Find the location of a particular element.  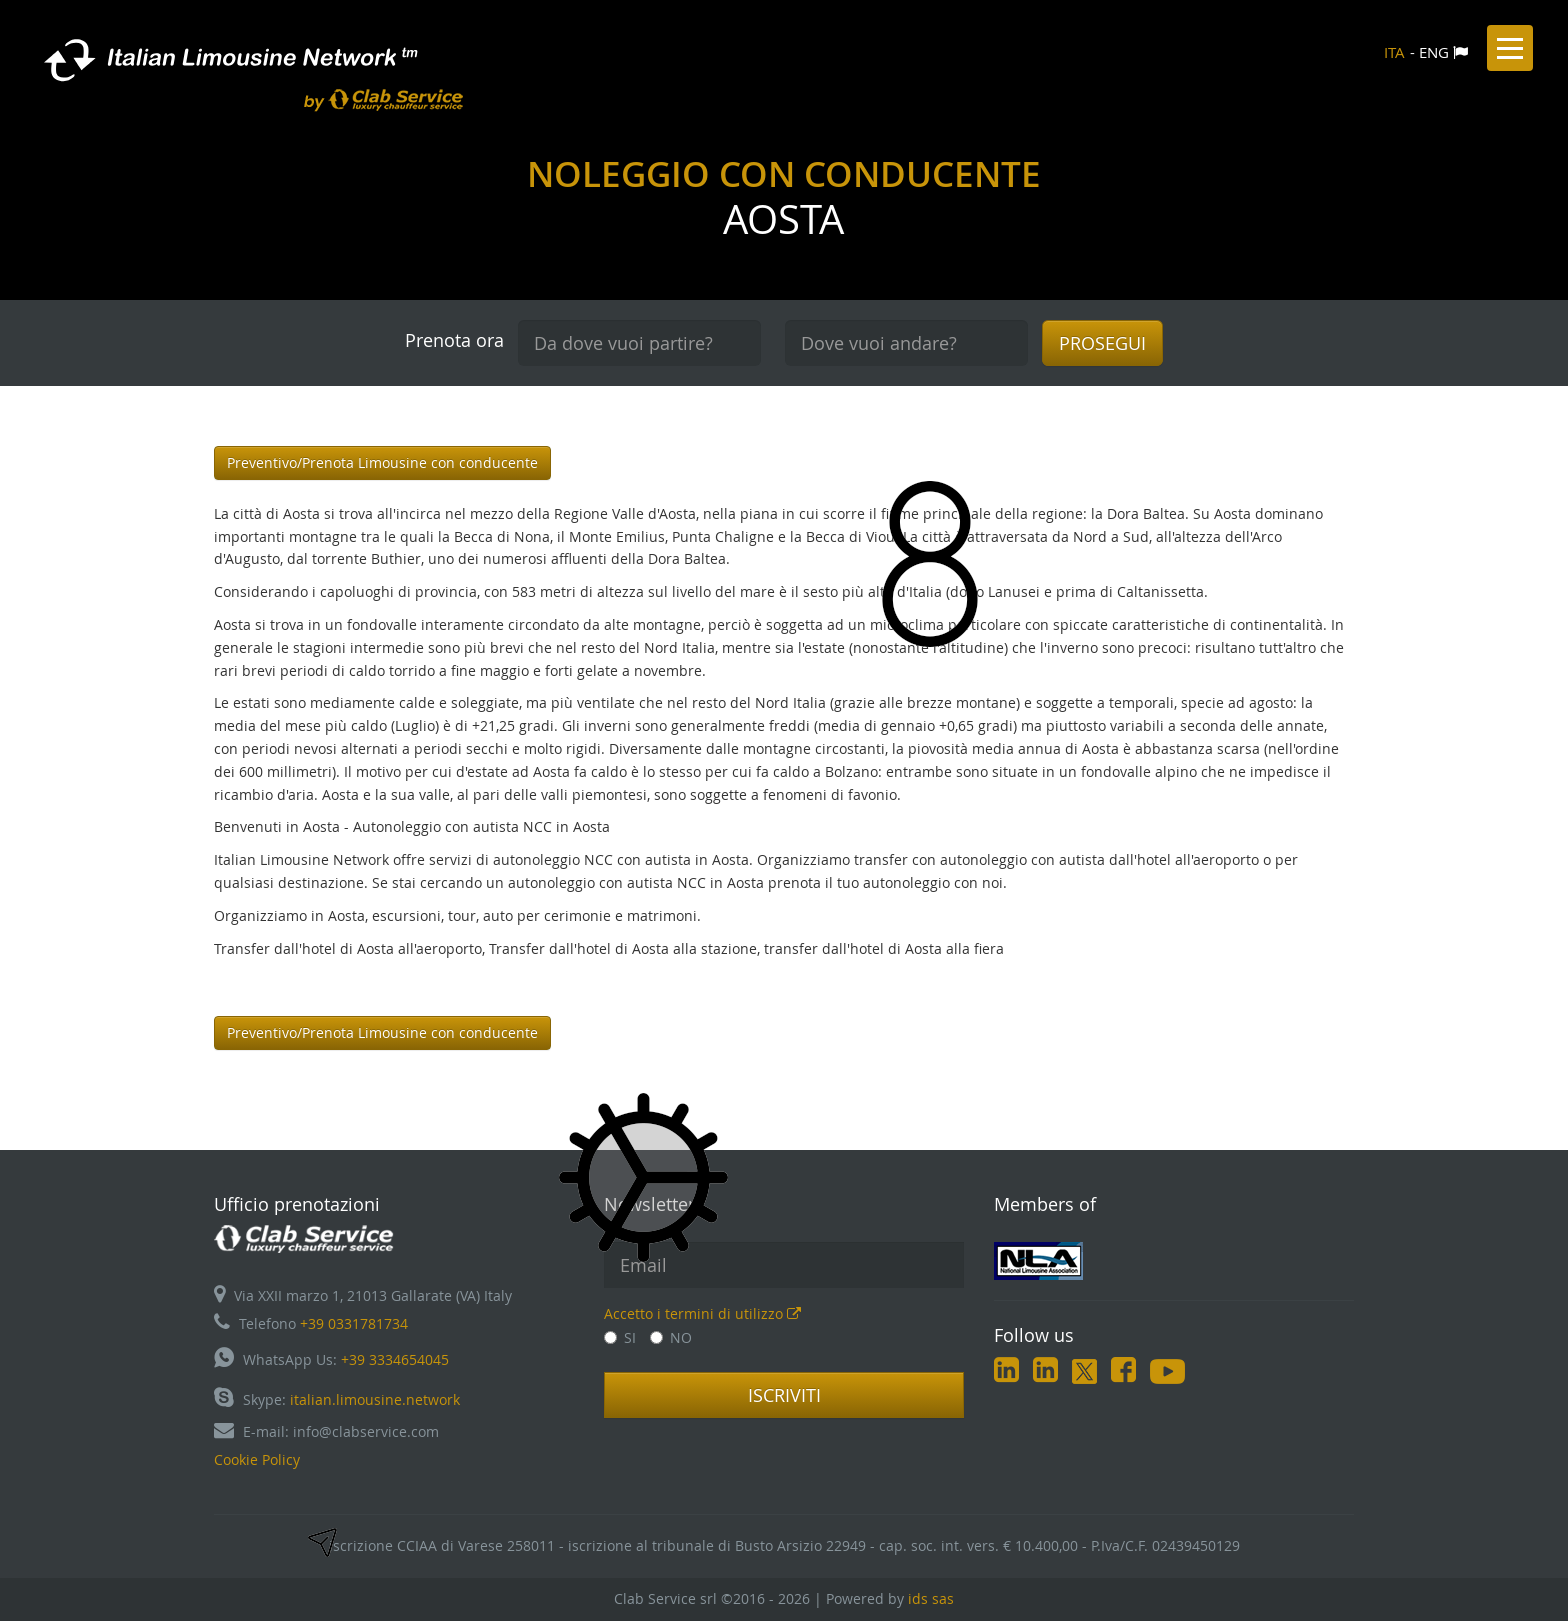

send a message is located at coordinates (323, 1541).